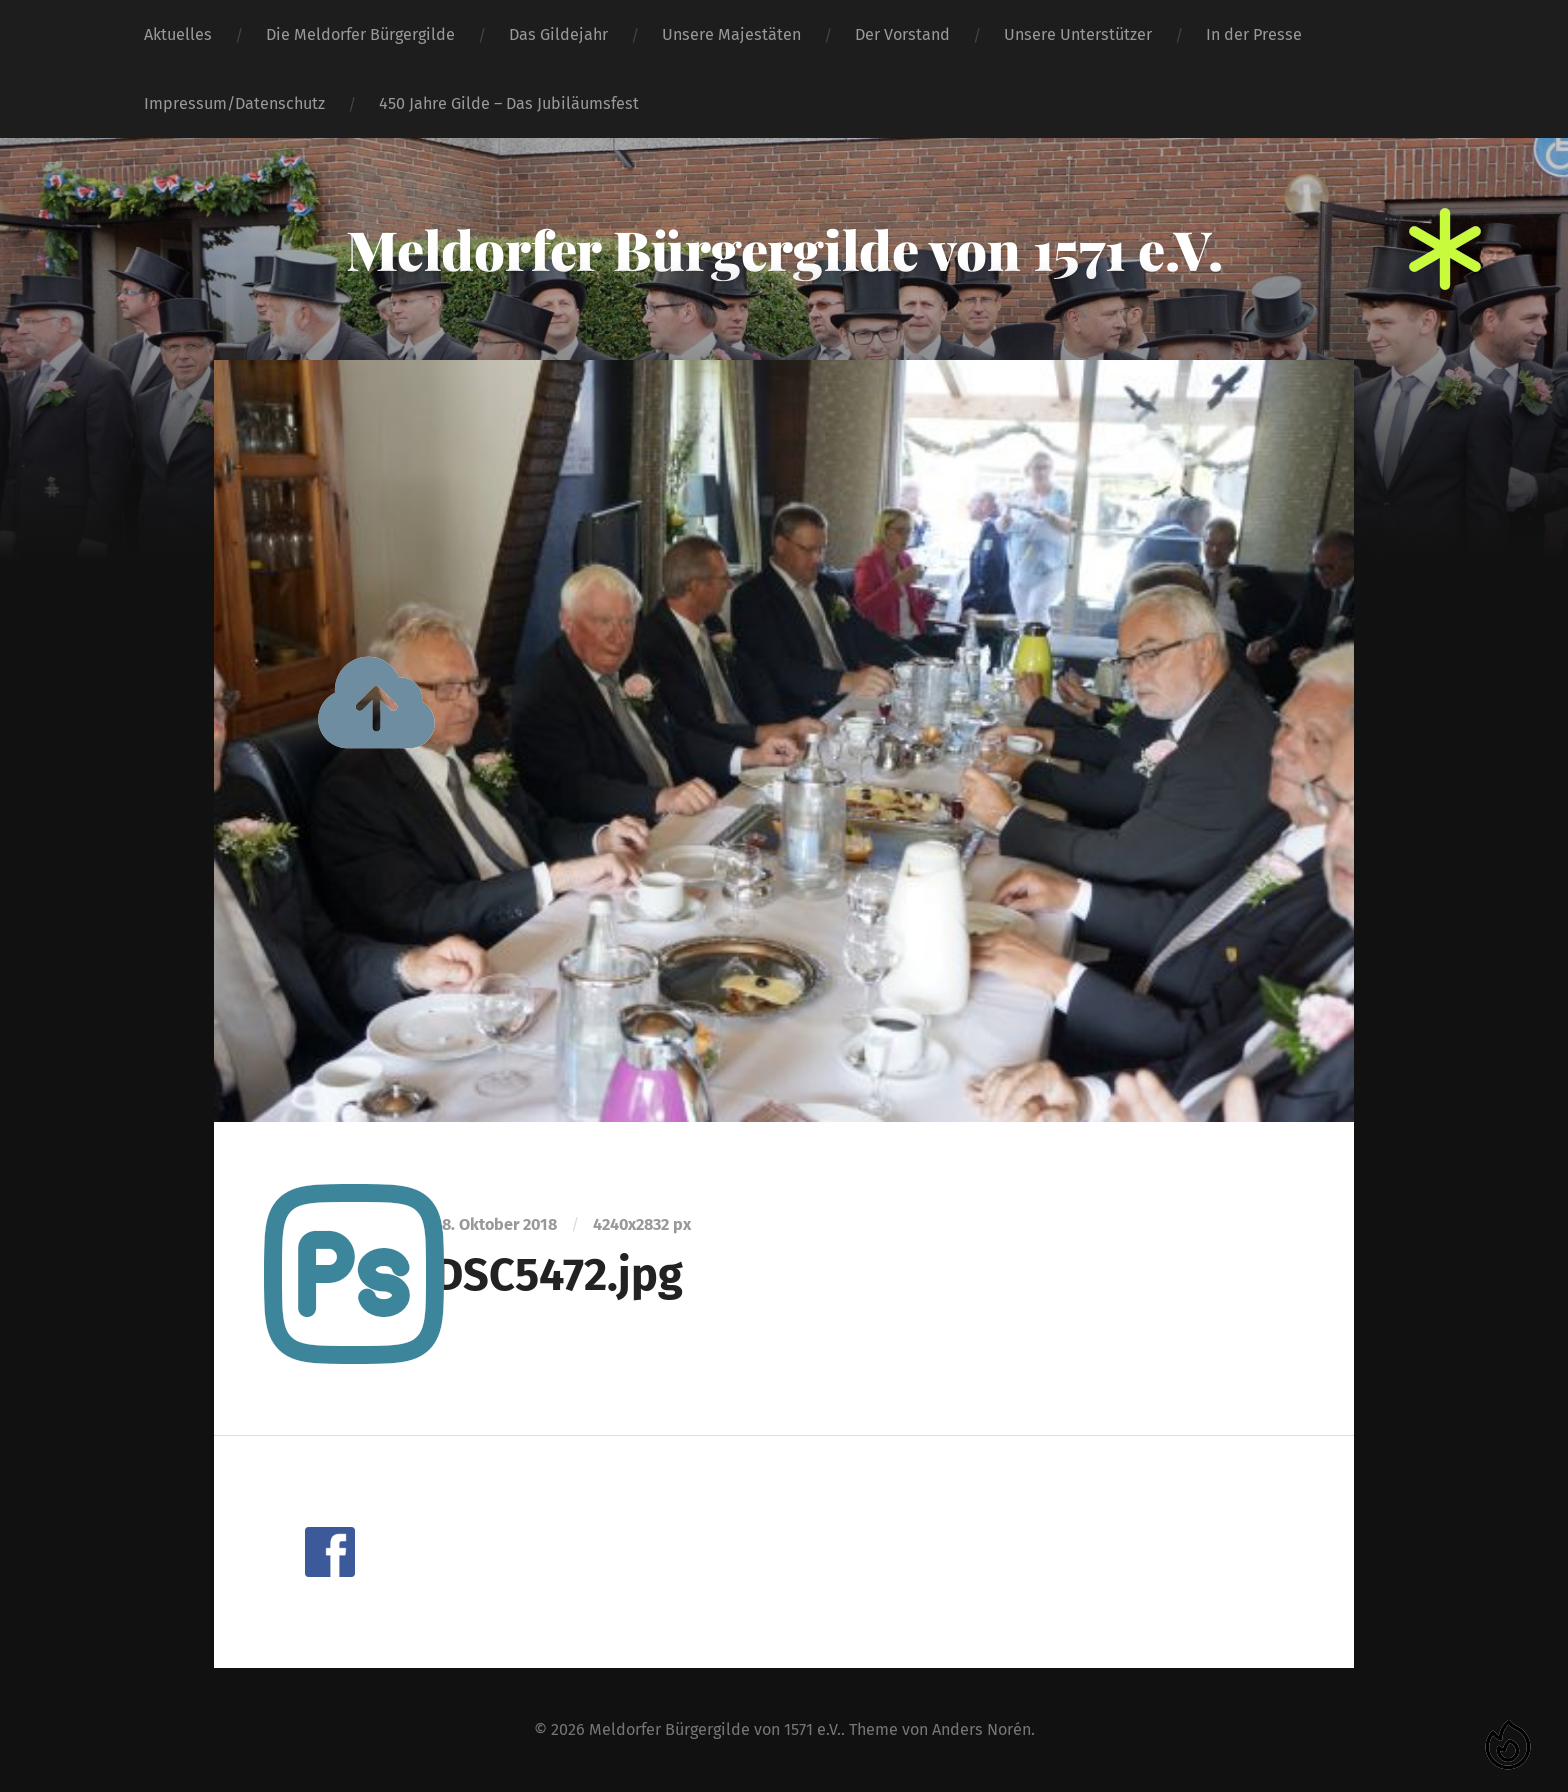  Describe the element at coordinates (354, 1274) in the screenshot. I see `open Adobe Photoshop` at that location.